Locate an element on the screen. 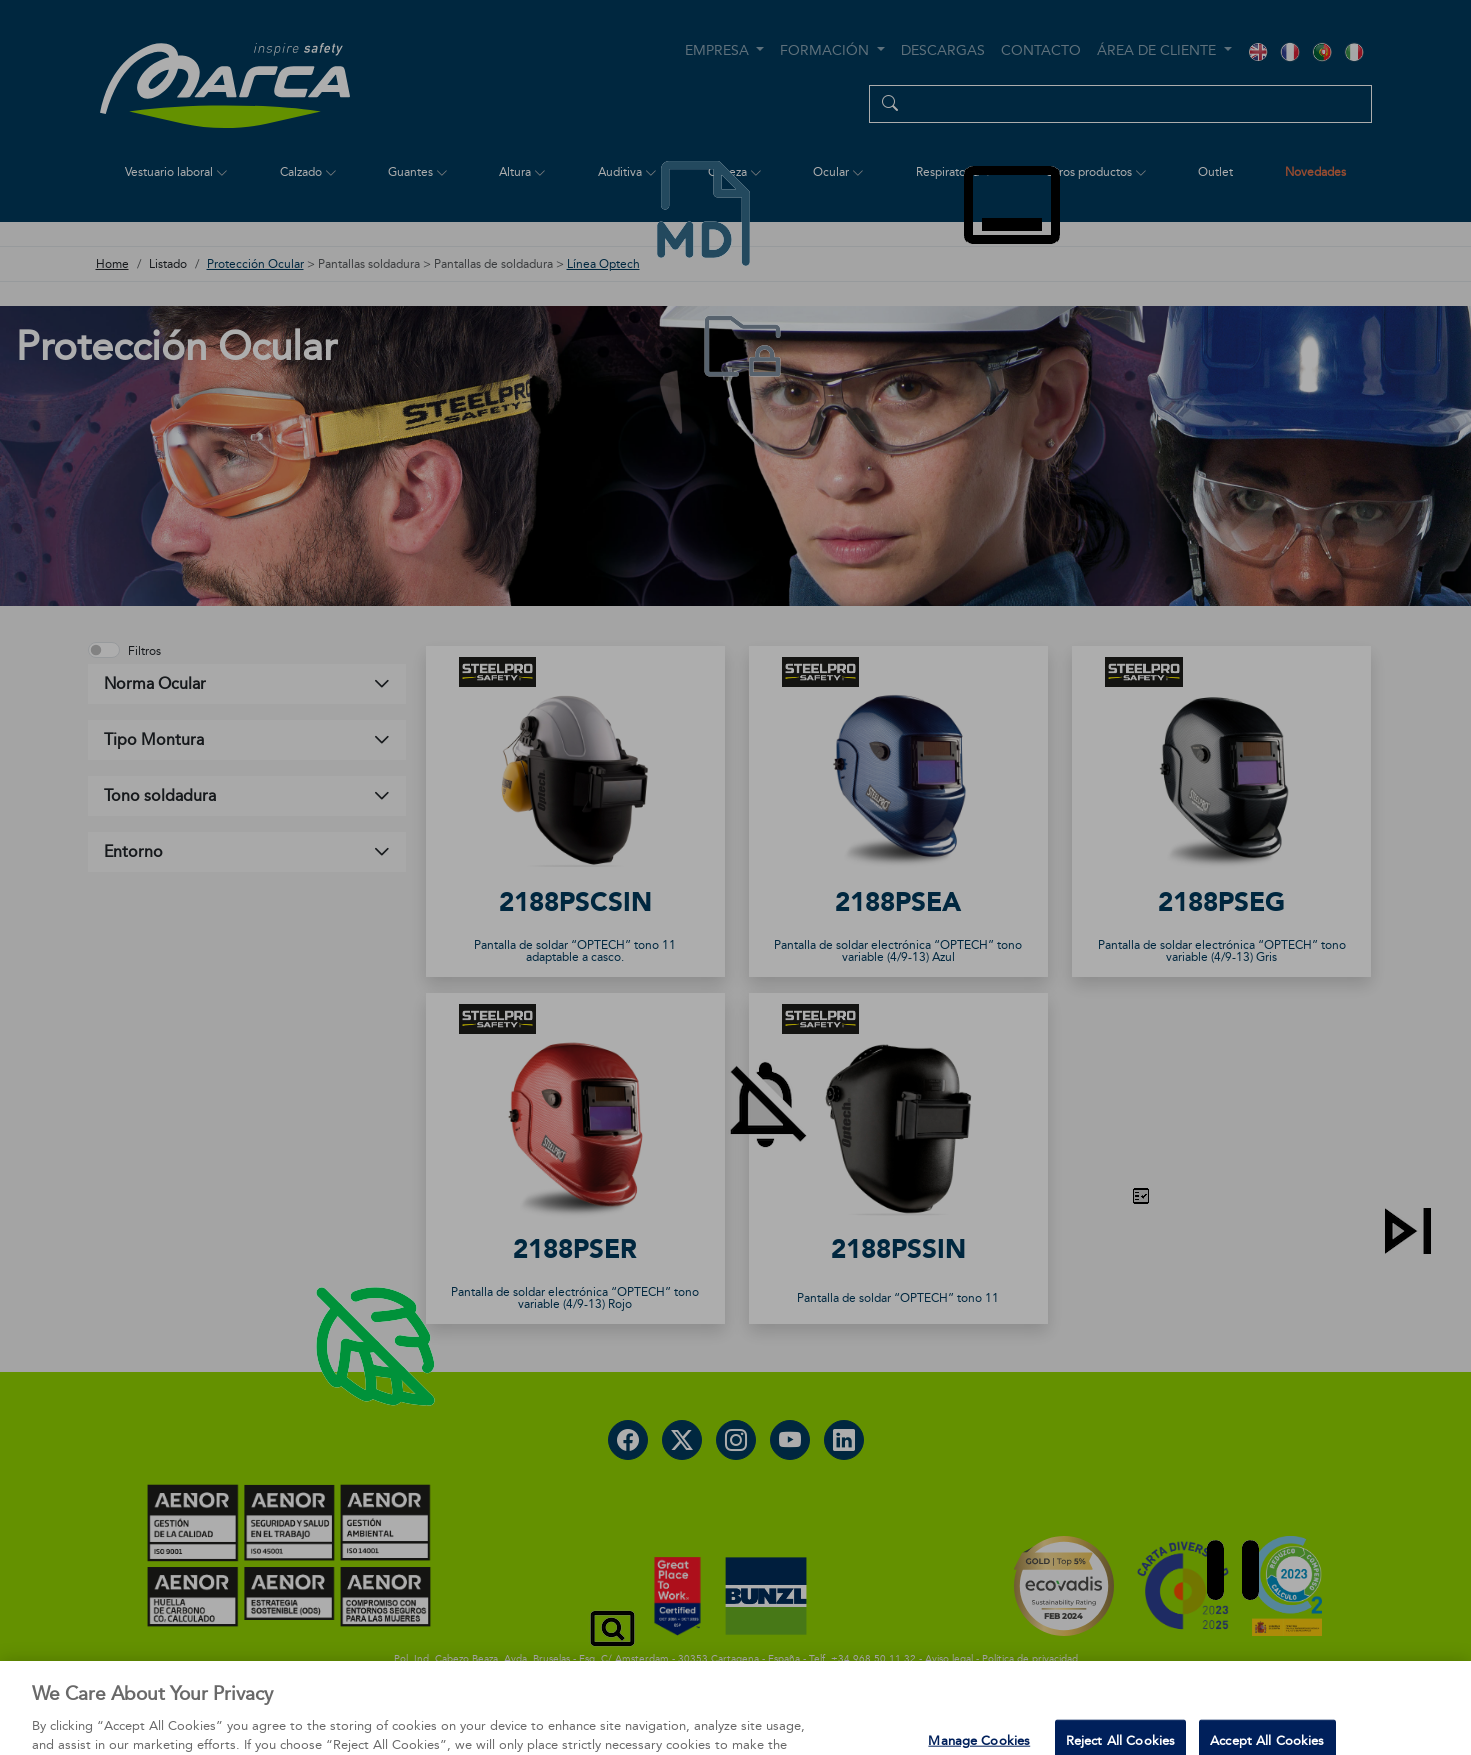 The width and height of the screenshot is (1471, 1755). pause media playback is located at coordinates (1233, 1570).